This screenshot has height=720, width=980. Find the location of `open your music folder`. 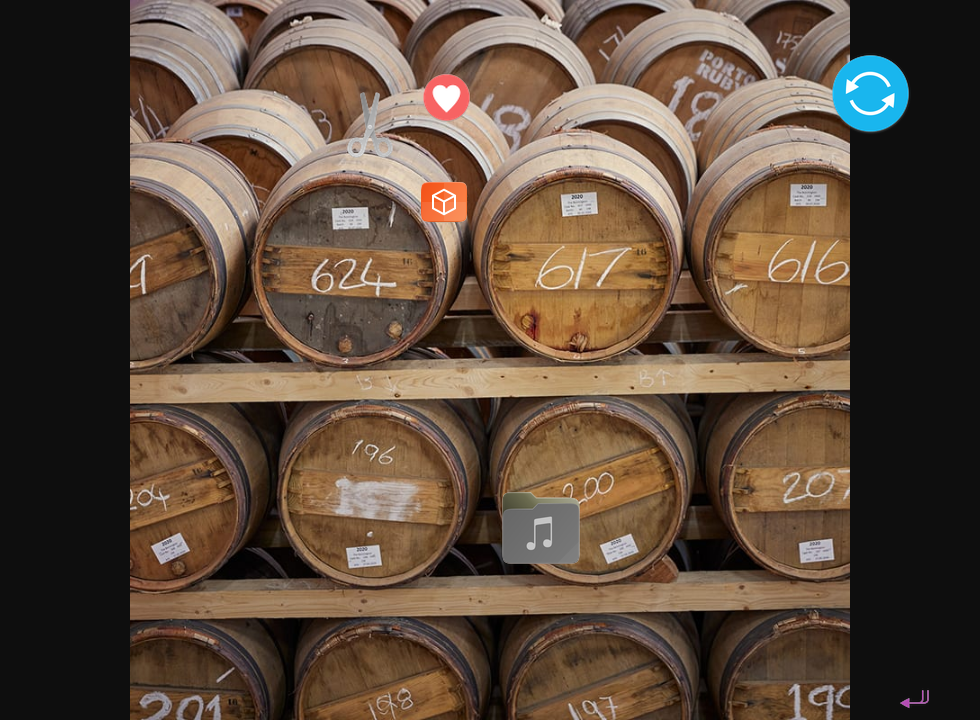

open your music folder is located at coordinates (541, 528).